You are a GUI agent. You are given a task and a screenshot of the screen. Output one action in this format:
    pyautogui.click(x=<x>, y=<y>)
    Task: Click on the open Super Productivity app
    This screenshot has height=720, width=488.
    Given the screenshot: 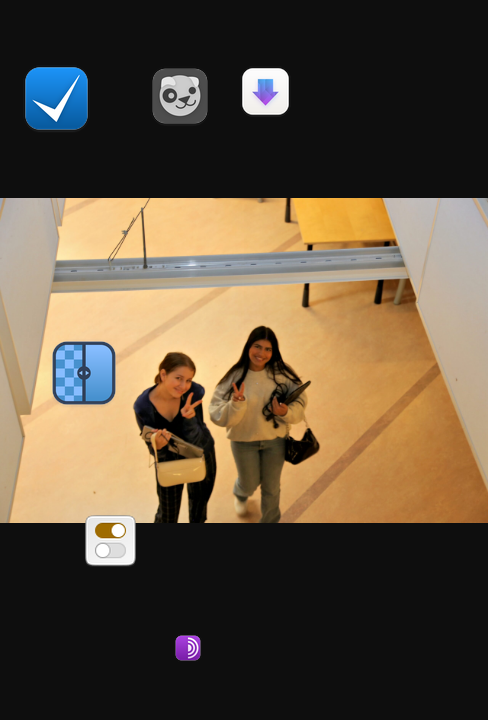 What is the action you would take?
    pyautogui.click(x=56, y=98)
    